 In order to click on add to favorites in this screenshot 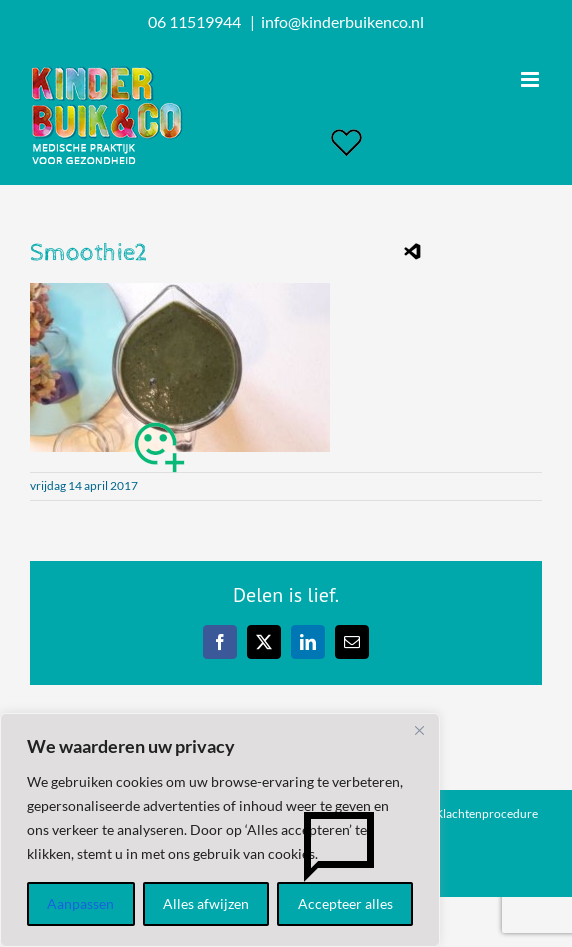, I will do `click(346, 142)`.